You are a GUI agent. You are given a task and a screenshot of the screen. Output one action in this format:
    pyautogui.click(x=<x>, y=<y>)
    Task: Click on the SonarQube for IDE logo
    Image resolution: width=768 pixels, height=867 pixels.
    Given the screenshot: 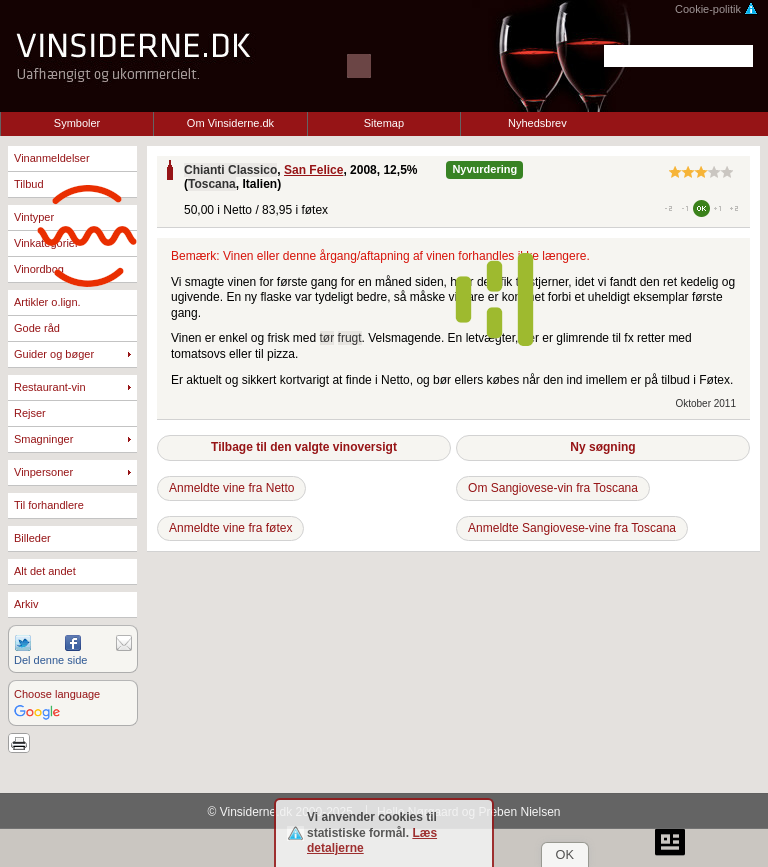 What is the action you would take?
    pyautogui.click(x=87, y=236)
    